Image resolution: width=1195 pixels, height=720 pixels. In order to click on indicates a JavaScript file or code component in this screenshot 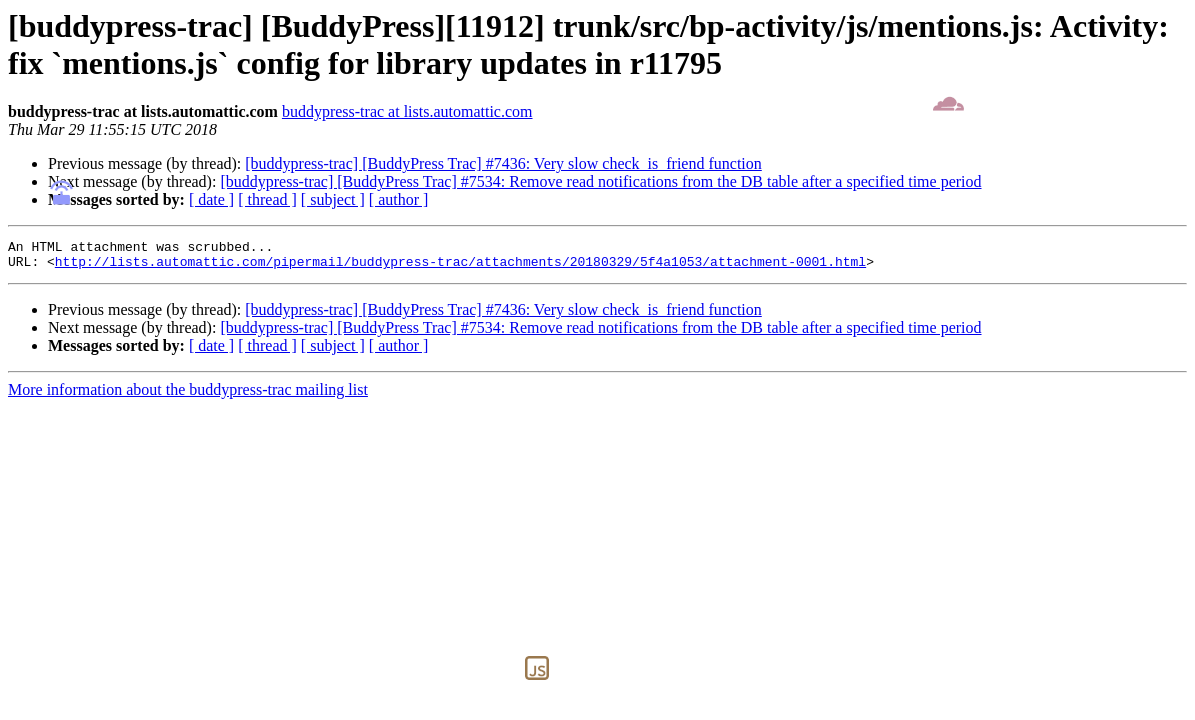, I will do `click(537, 668)`.